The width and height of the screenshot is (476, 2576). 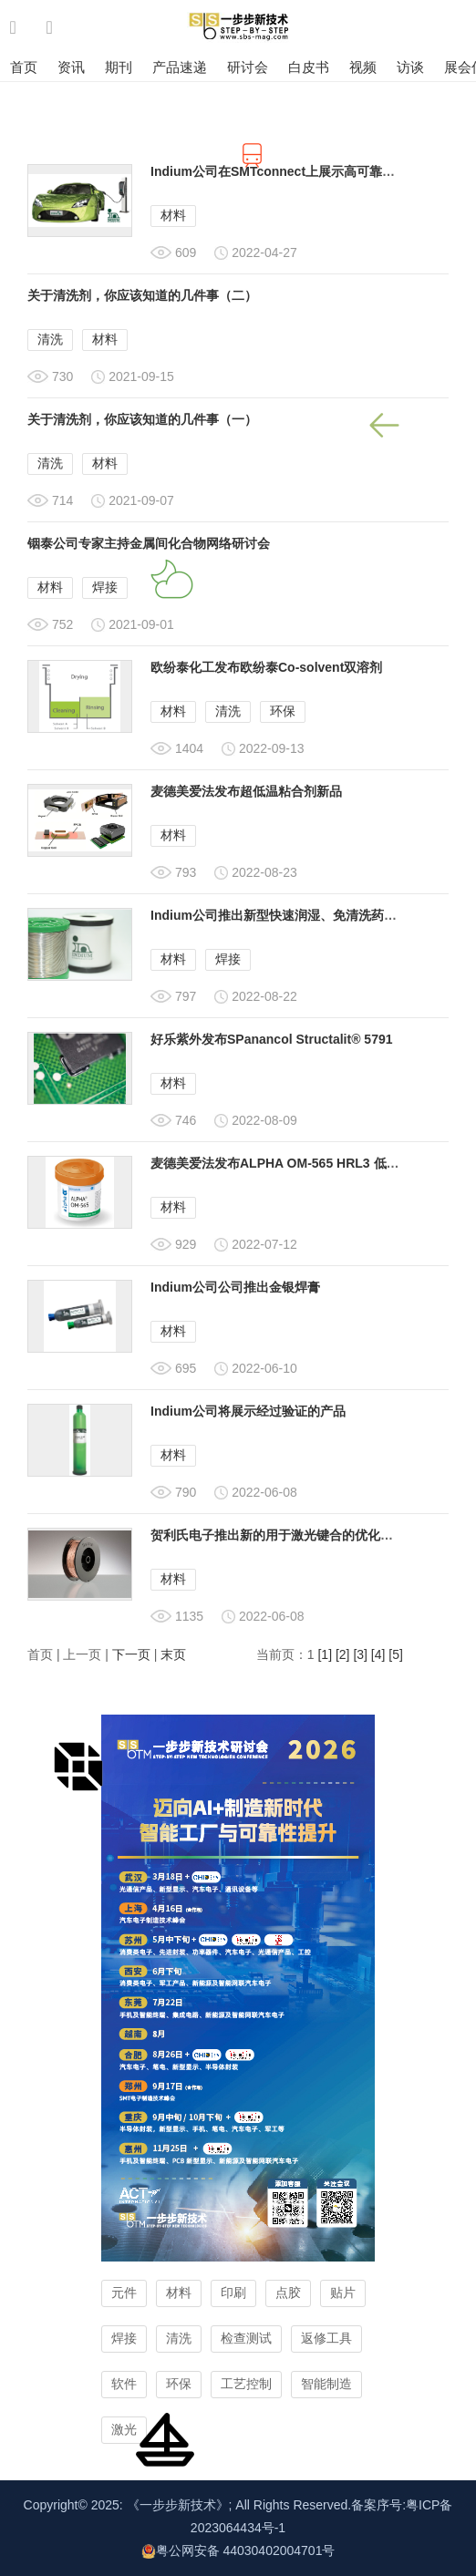 I want to click on view 3D model or object, so click(x=78, y=1767).